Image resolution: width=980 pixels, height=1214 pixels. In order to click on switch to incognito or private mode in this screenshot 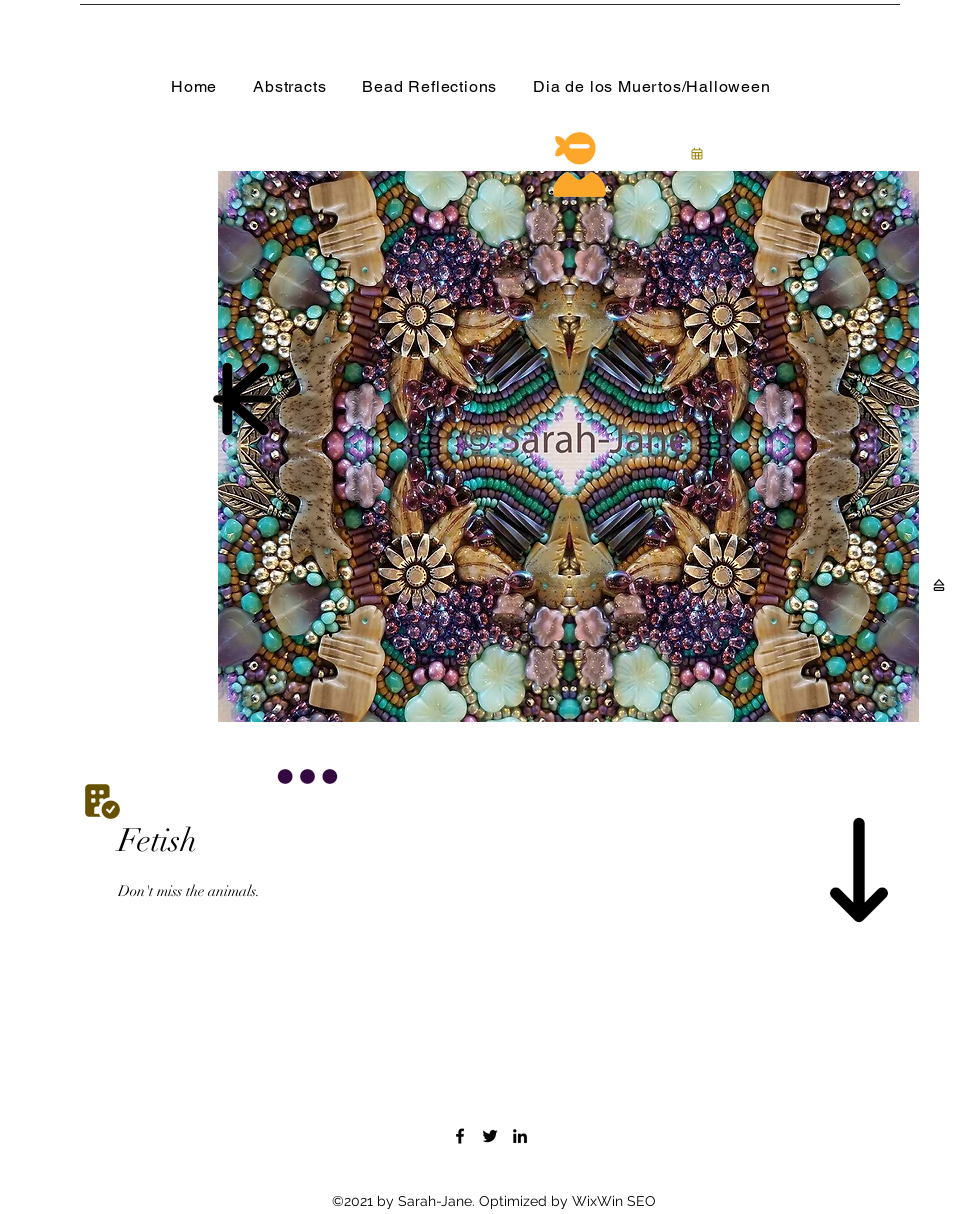, I will do `click(579, 164)`.